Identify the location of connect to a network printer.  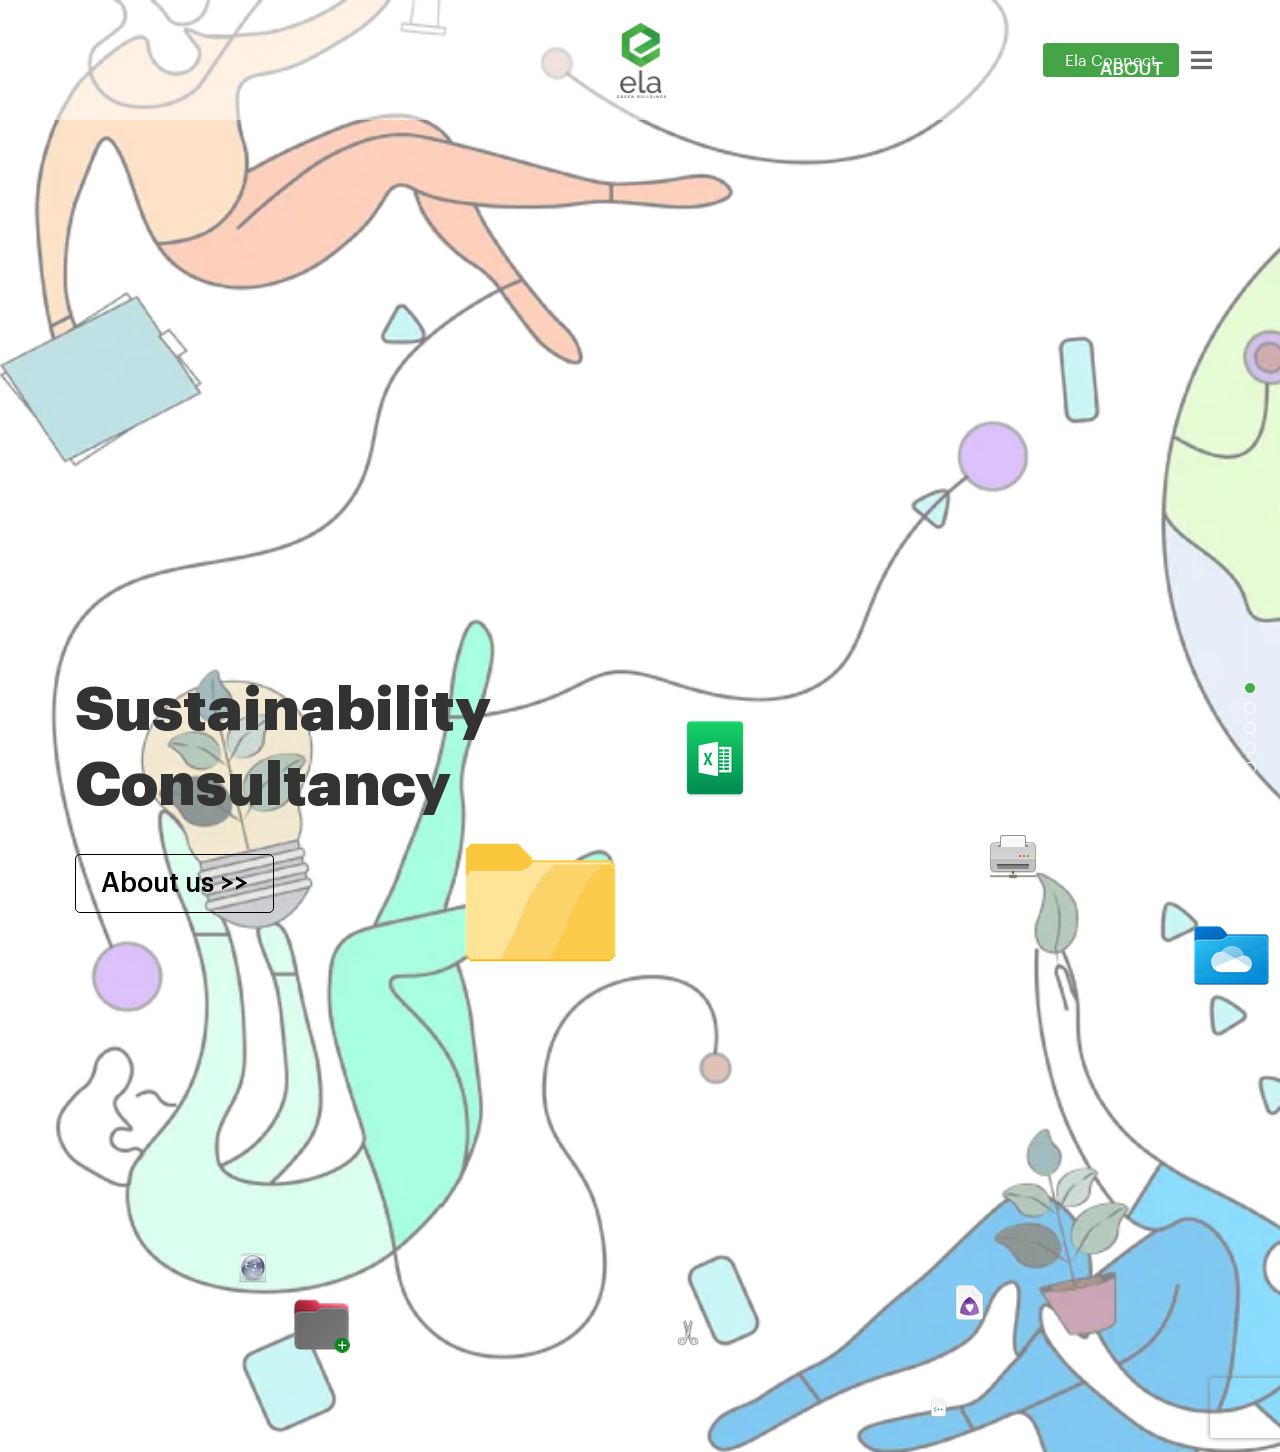
(1013, 857).